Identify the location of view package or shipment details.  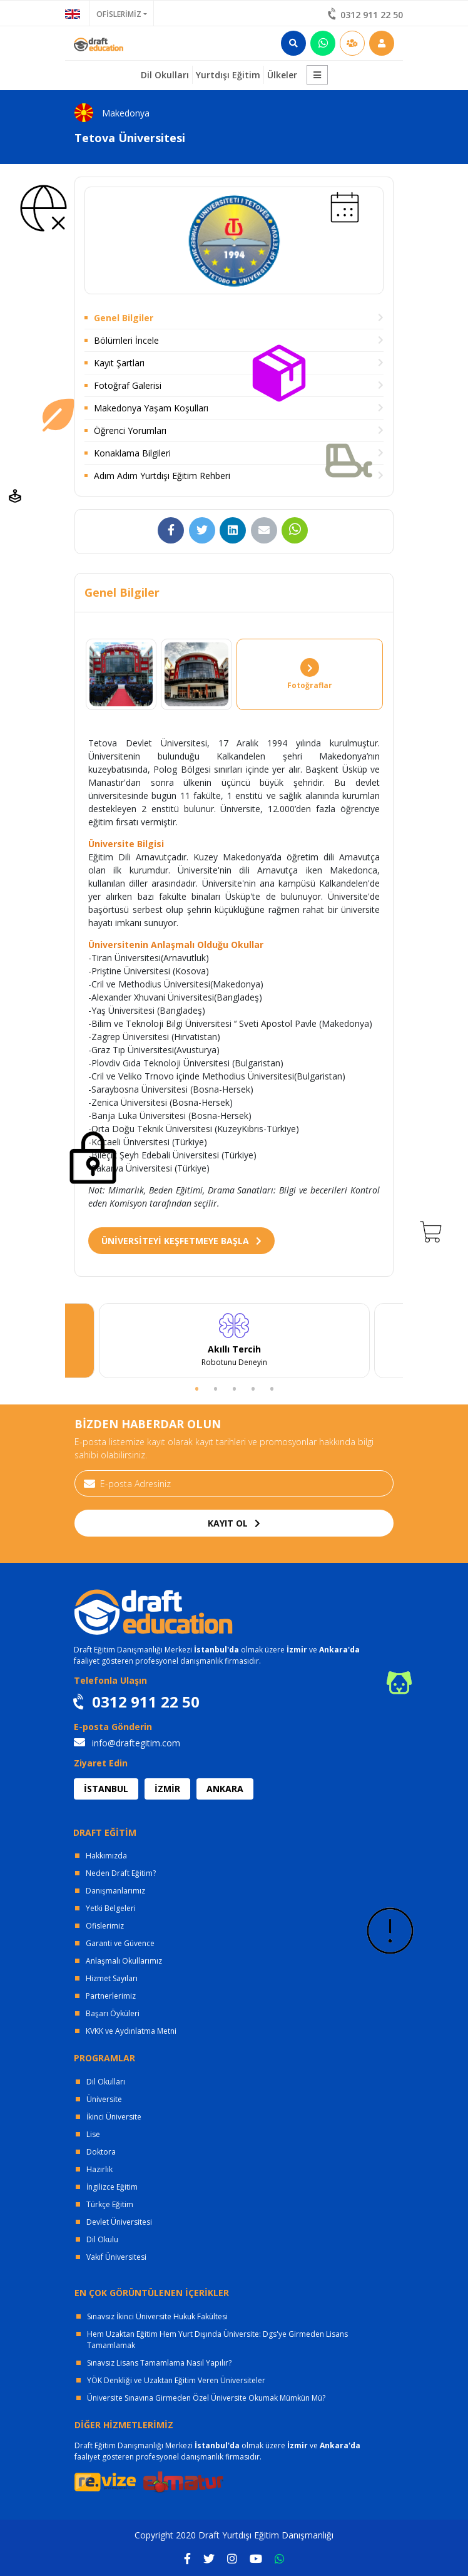
(279, 373).